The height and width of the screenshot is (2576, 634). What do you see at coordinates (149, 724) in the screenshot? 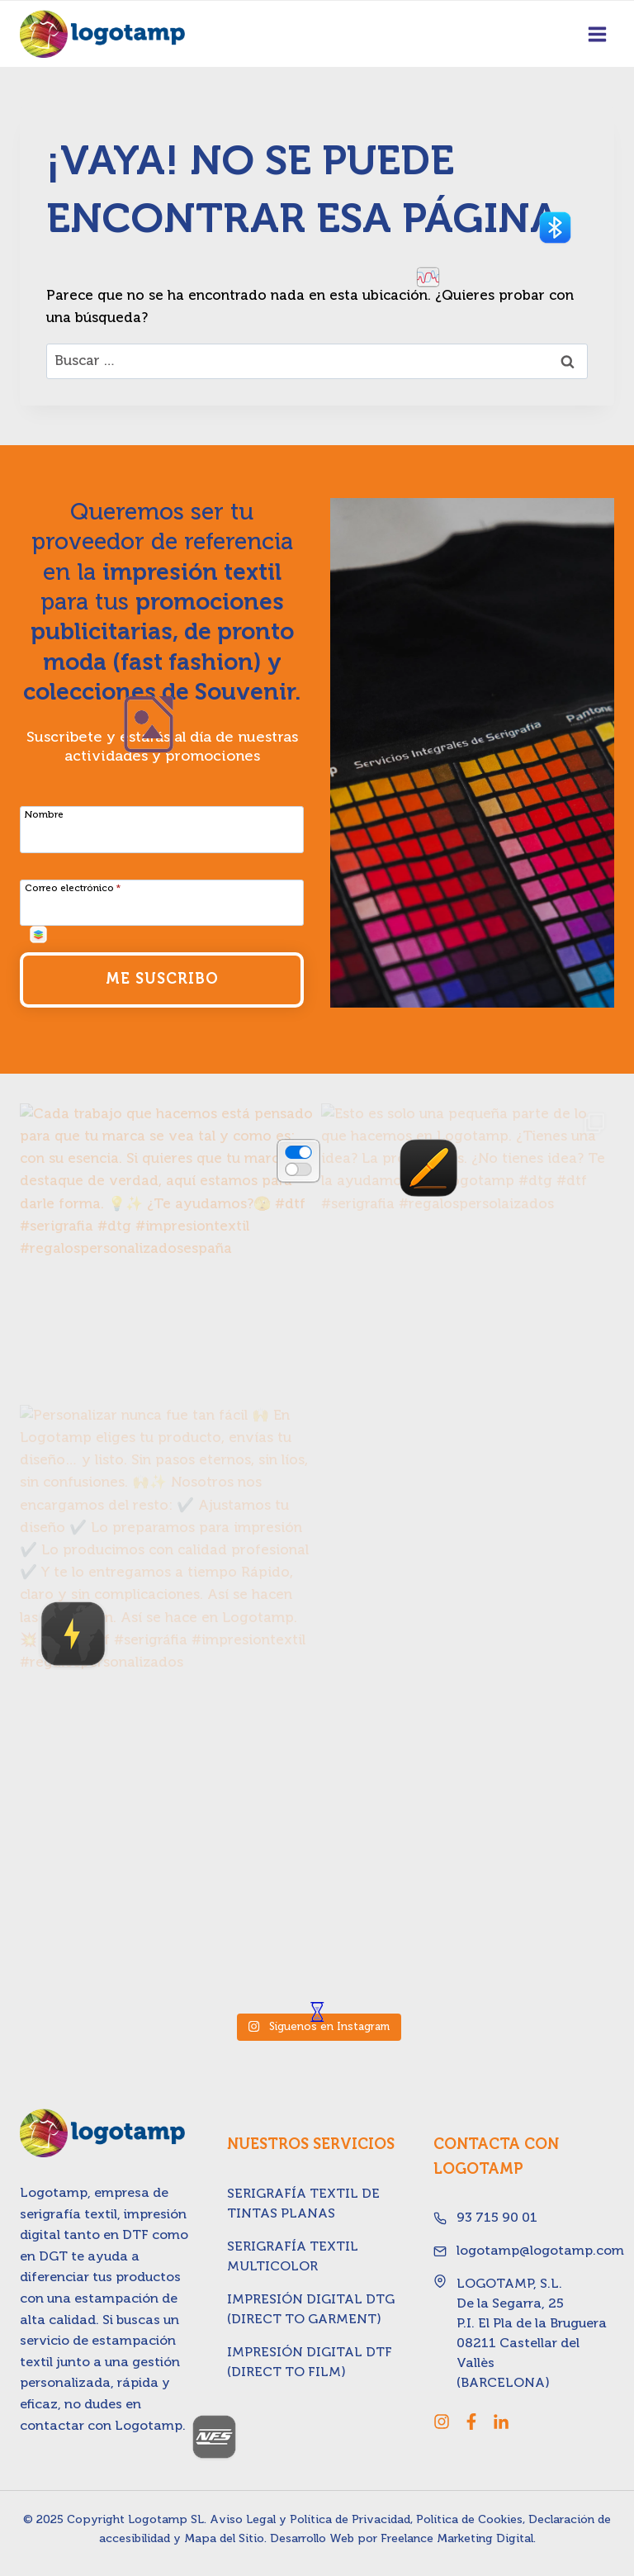
I see `open libreoffice draw application` at bounding box center [149, 724].